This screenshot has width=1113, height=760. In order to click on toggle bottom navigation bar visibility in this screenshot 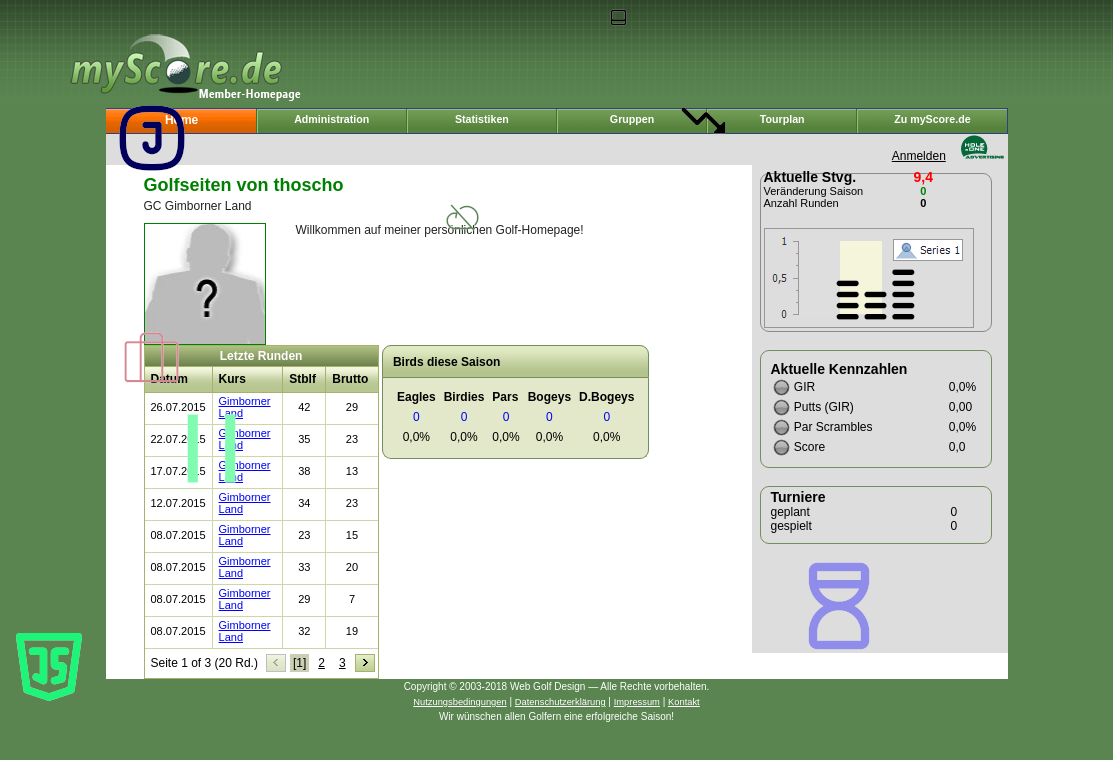, I will do `click(618, 17)`.